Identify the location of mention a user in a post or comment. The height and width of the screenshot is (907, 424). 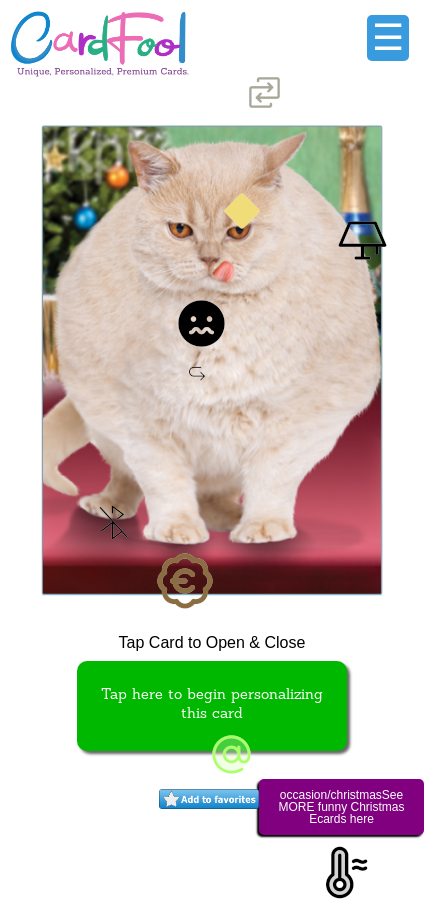
(231, 754).